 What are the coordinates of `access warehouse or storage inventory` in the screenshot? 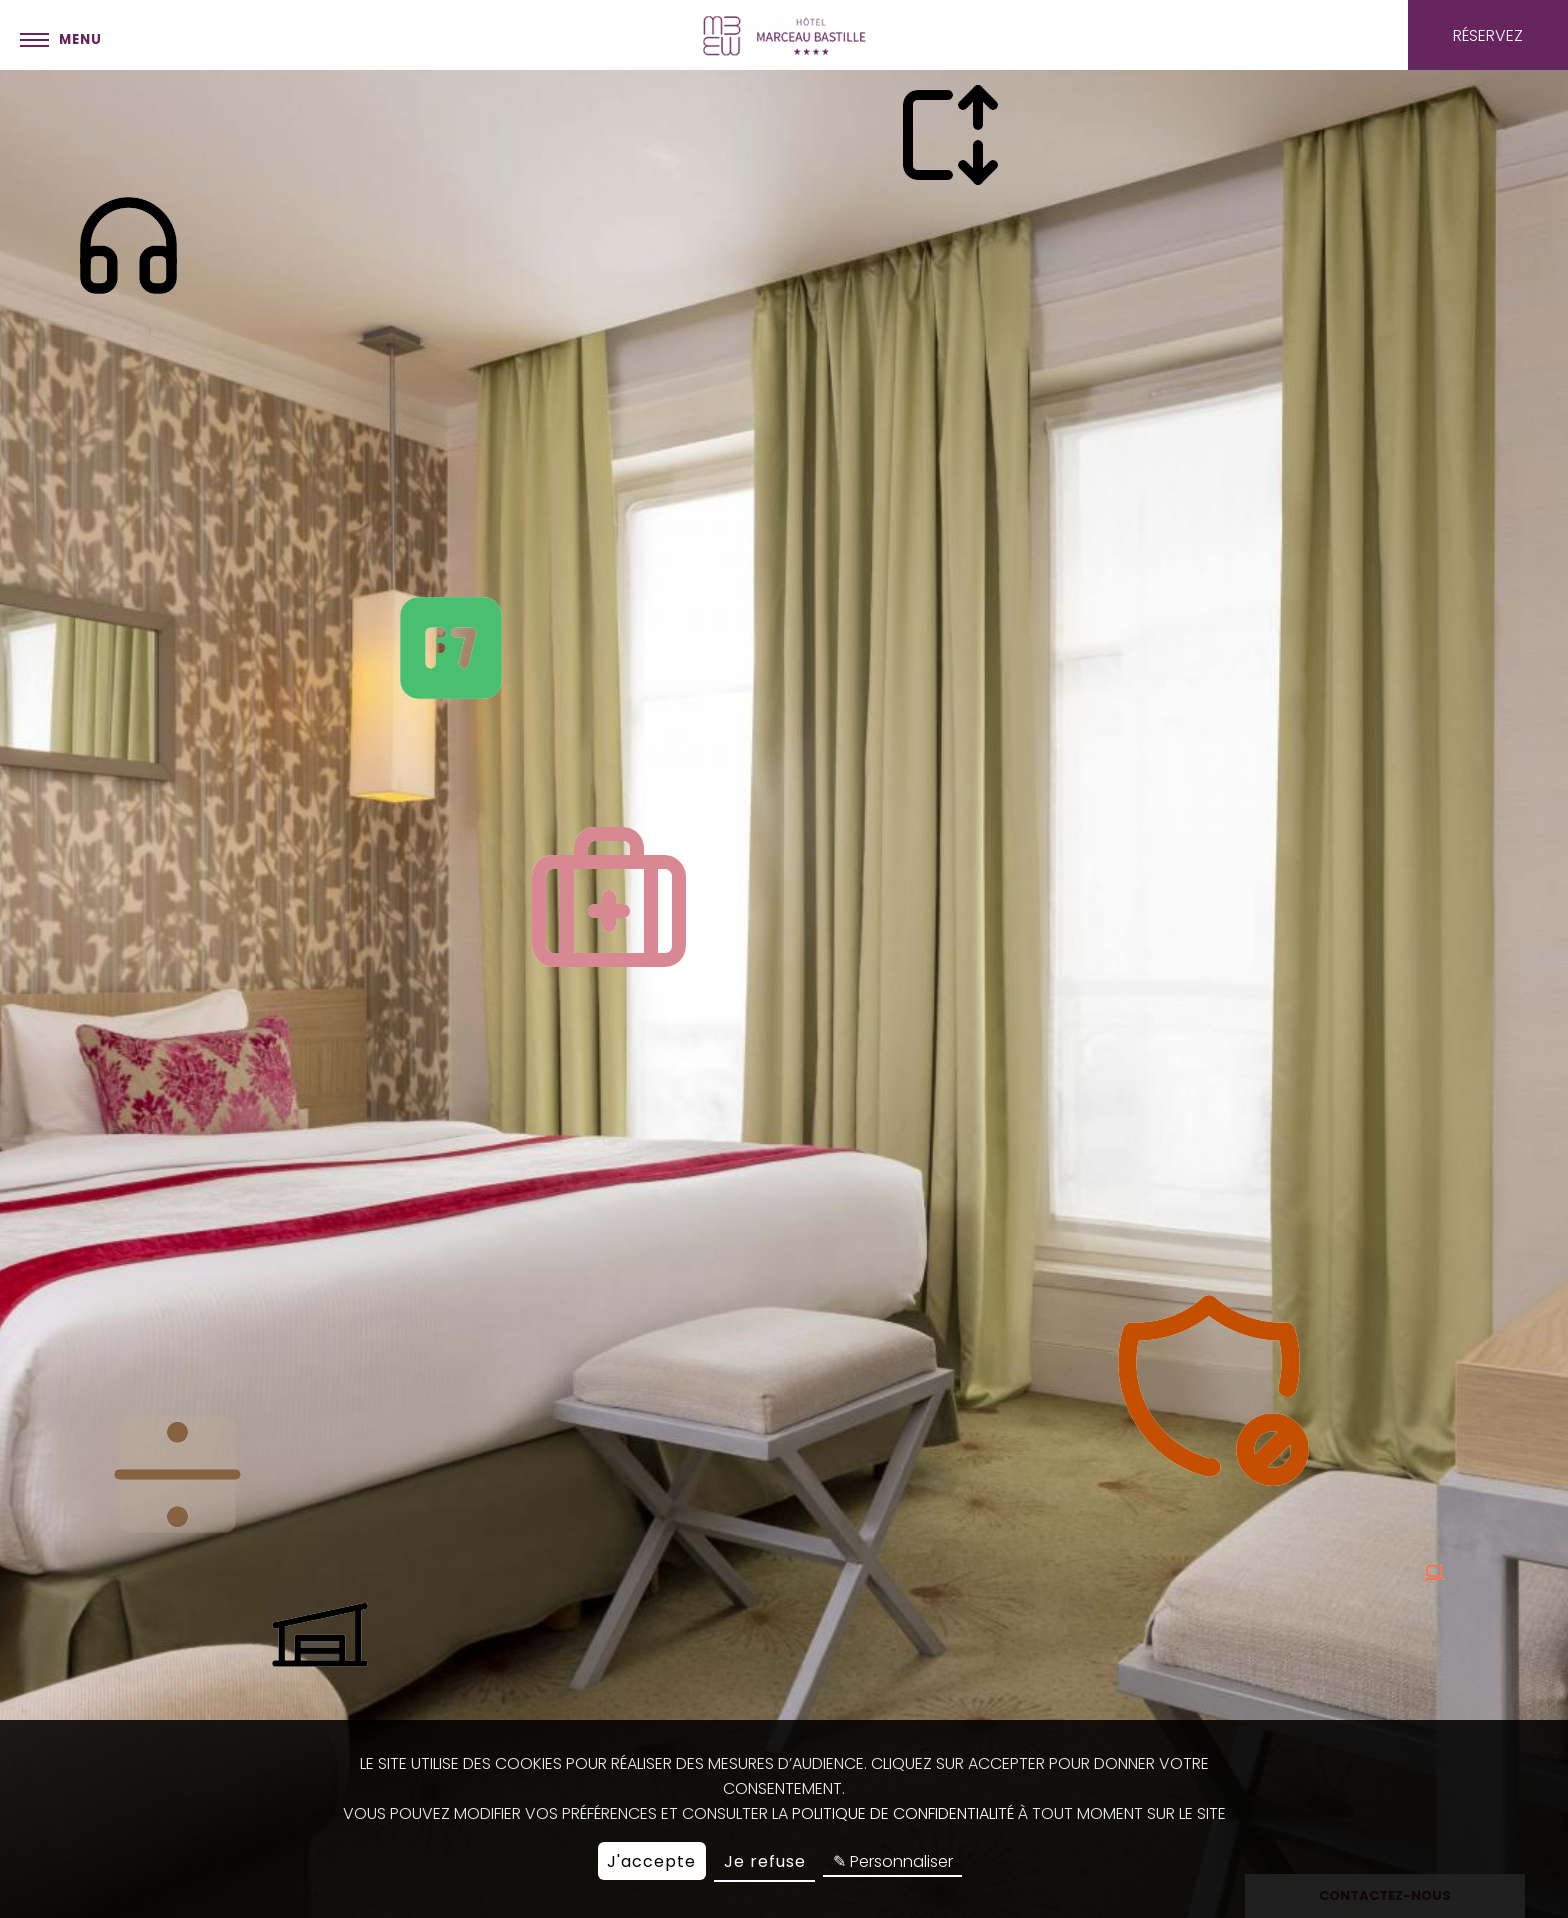 It's located at (320, 1638).